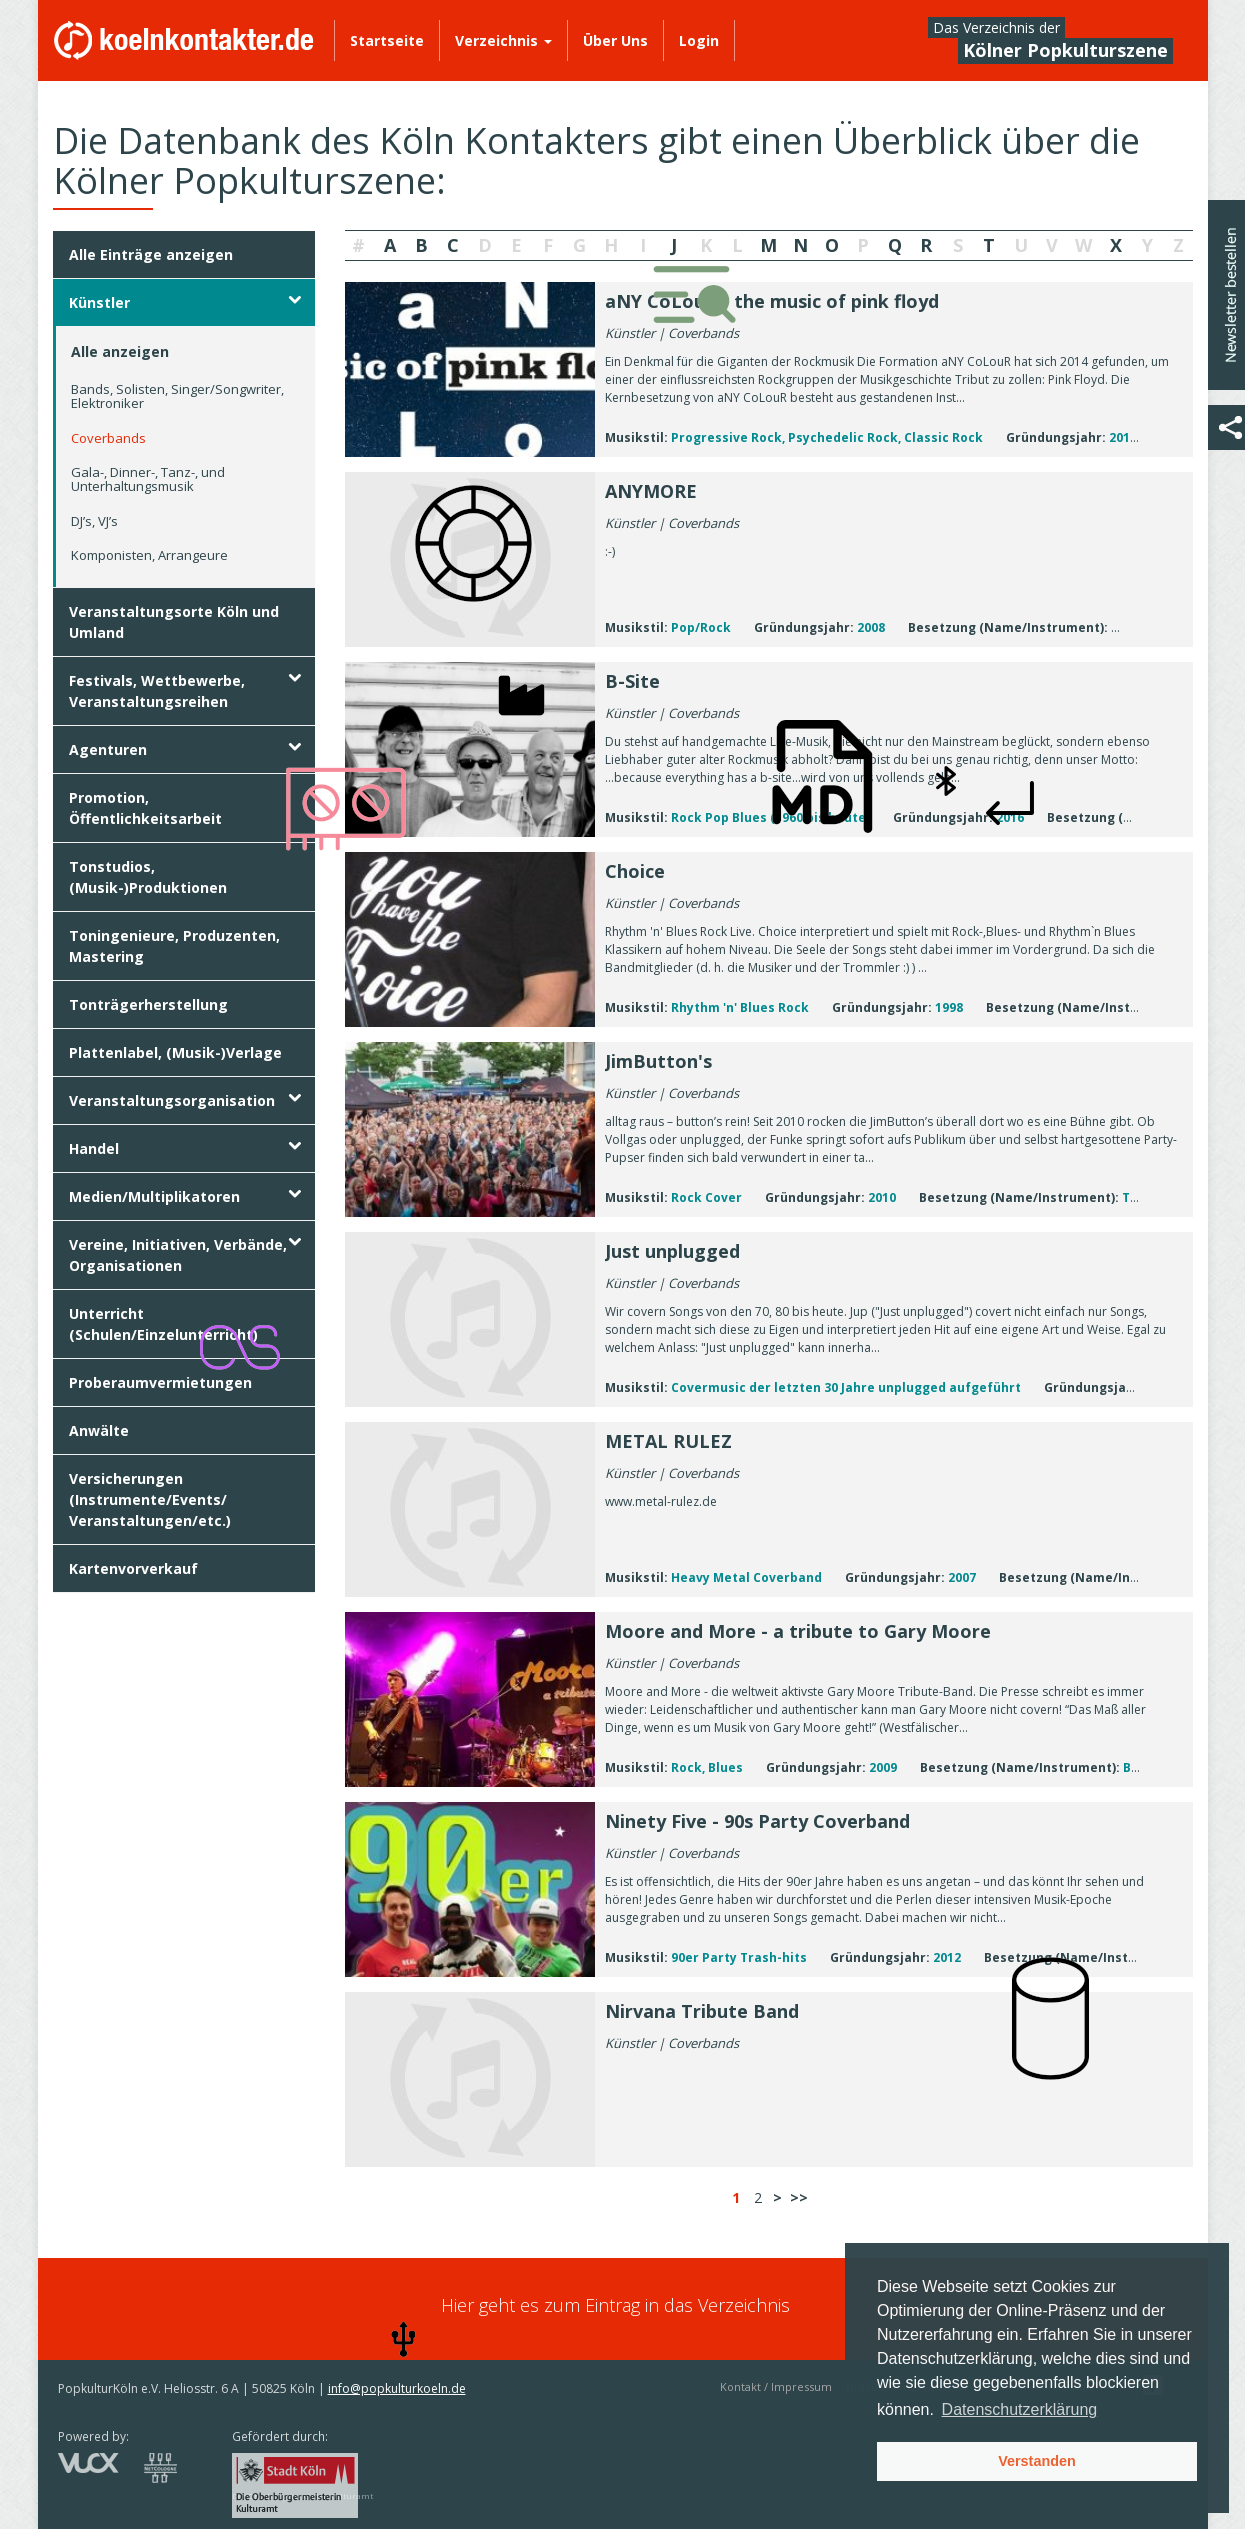 This screenshot has height=2529, width=1245. I want to click on search within a list or document, so click(691, 294).